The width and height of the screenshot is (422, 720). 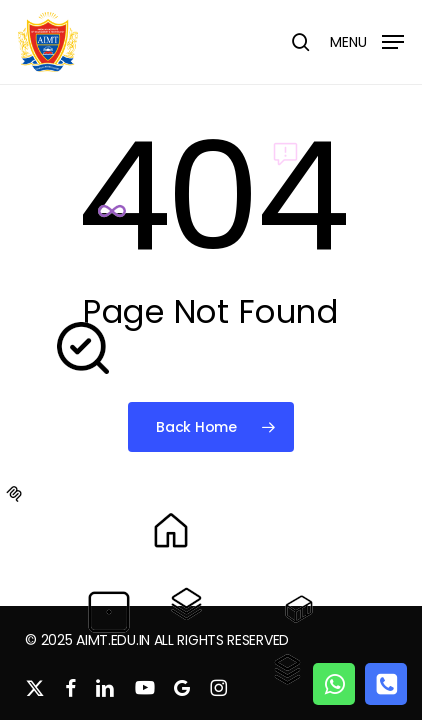 I want to click on indicates a roll result of one on a dice, so click(x=109, y=612).